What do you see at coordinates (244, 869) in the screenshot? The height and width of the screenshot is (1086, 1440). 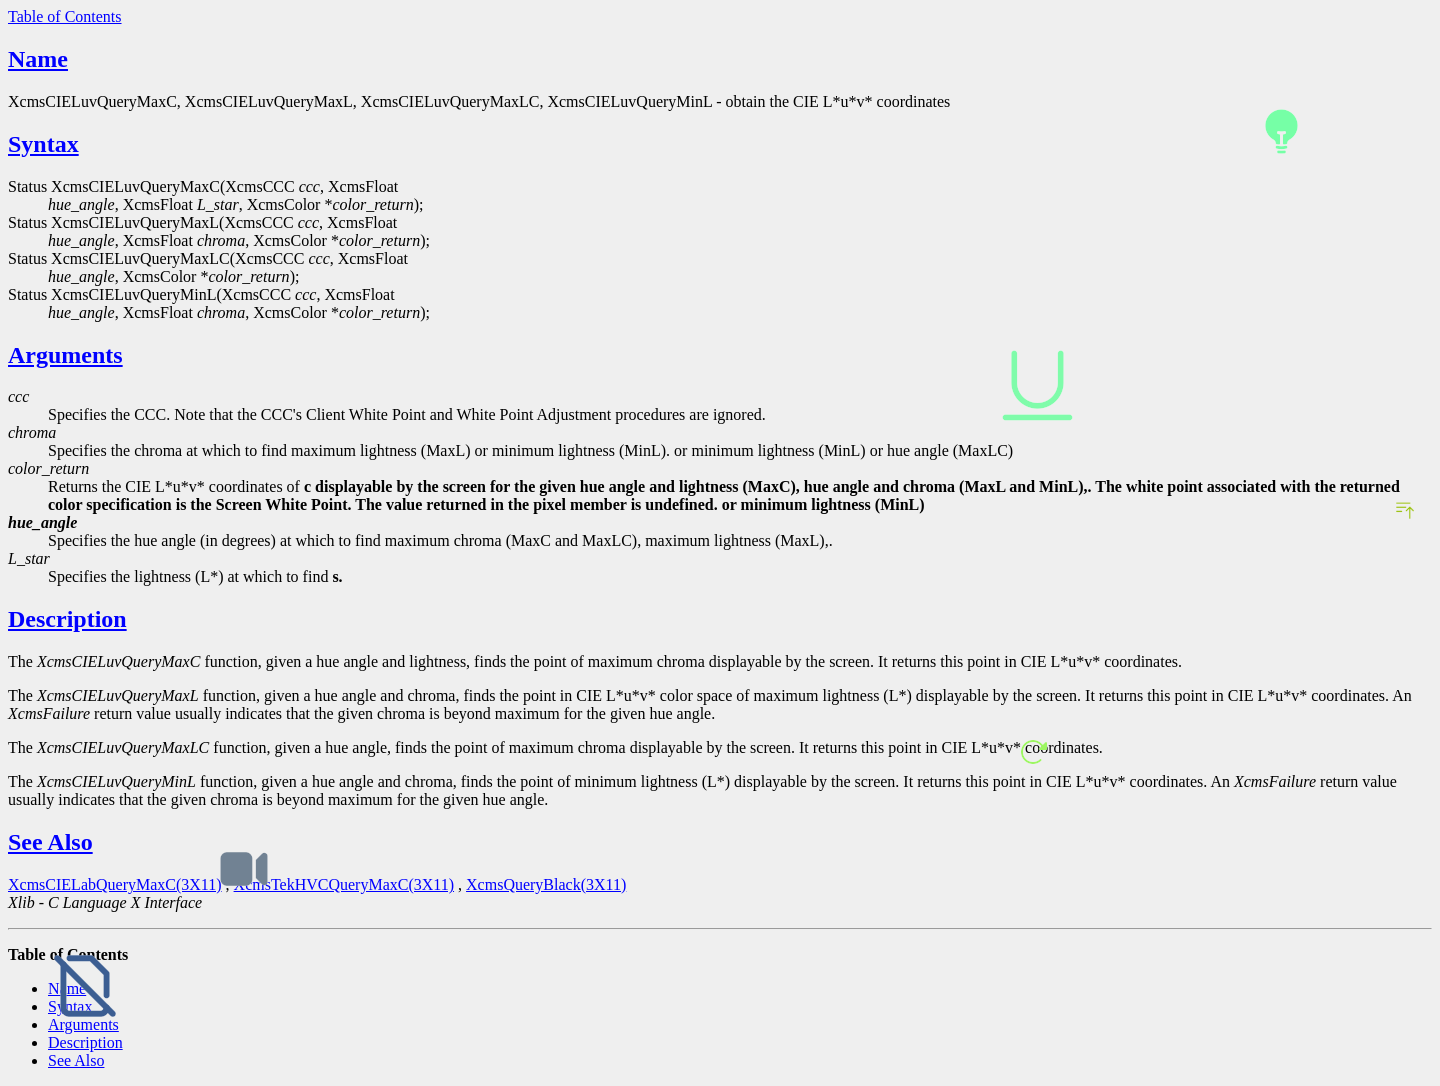 I see `start a video call` at bounding box center [244, 869].